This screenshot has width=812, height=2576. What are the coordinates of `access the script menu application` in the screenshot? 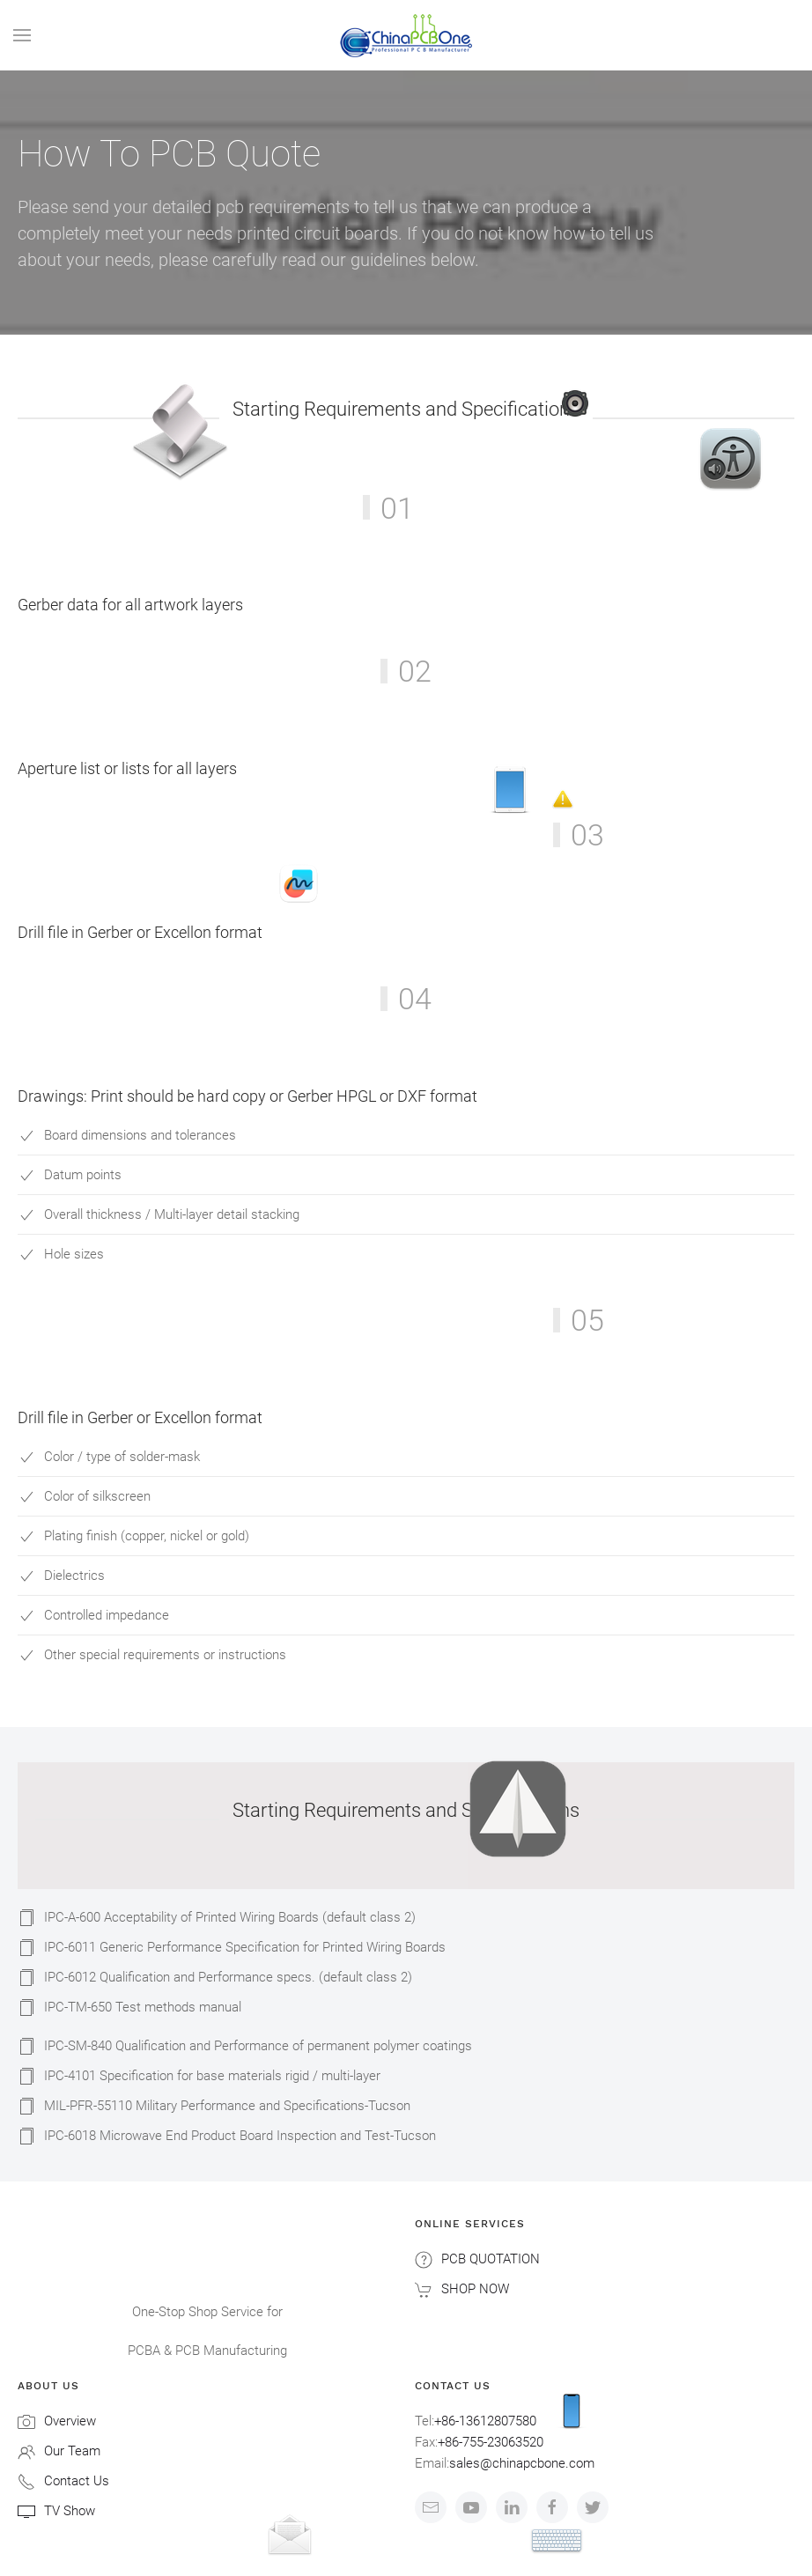 It's located at (180, 431).